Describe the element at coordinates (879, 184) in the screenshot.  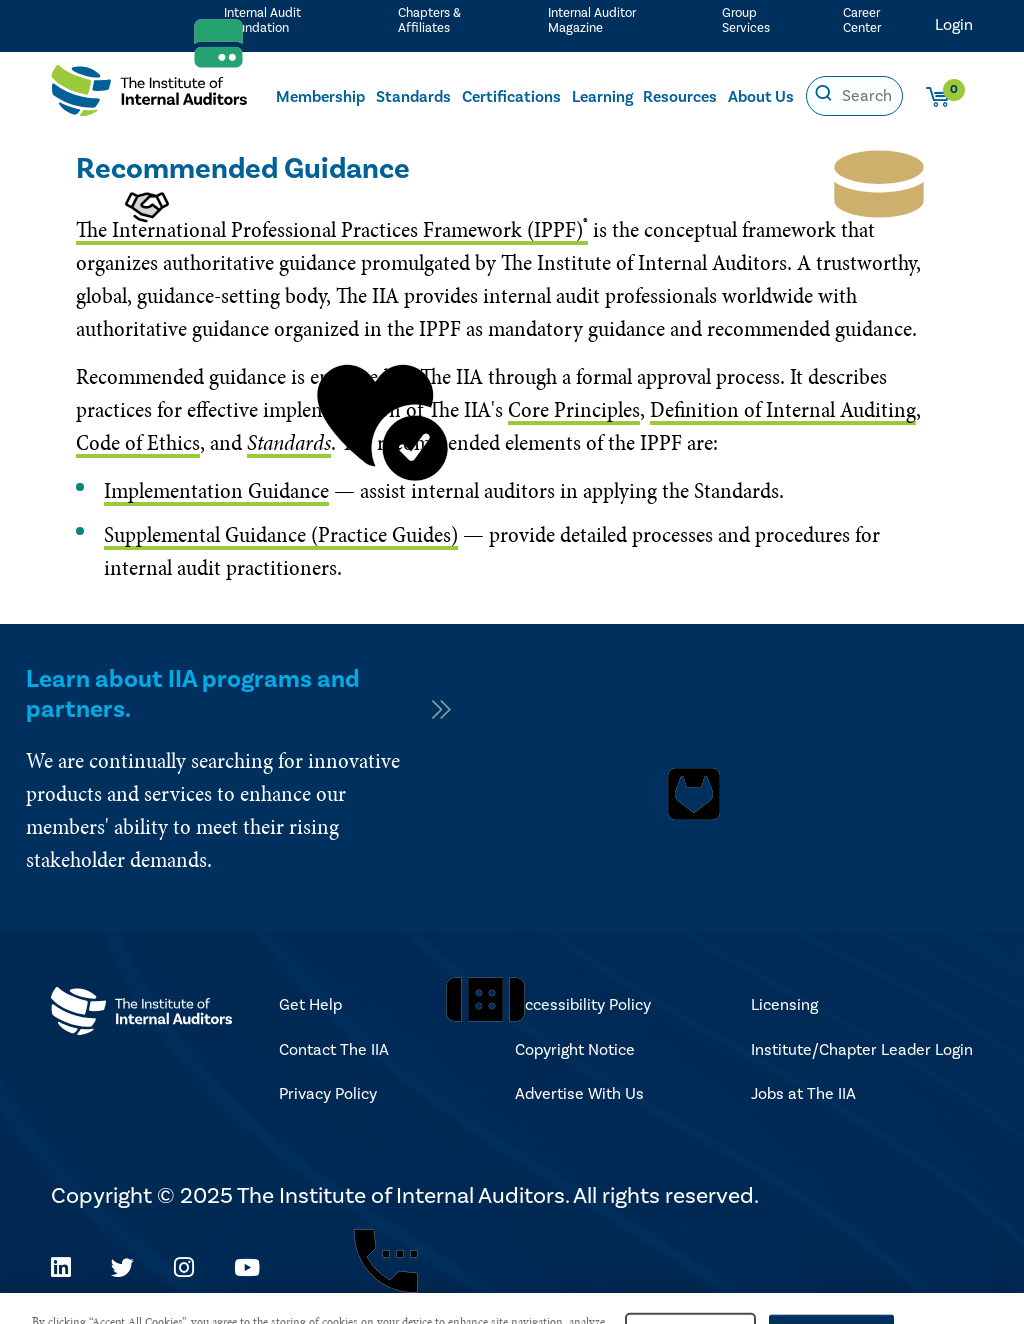
I see `hockey or ice sports category` at that location.